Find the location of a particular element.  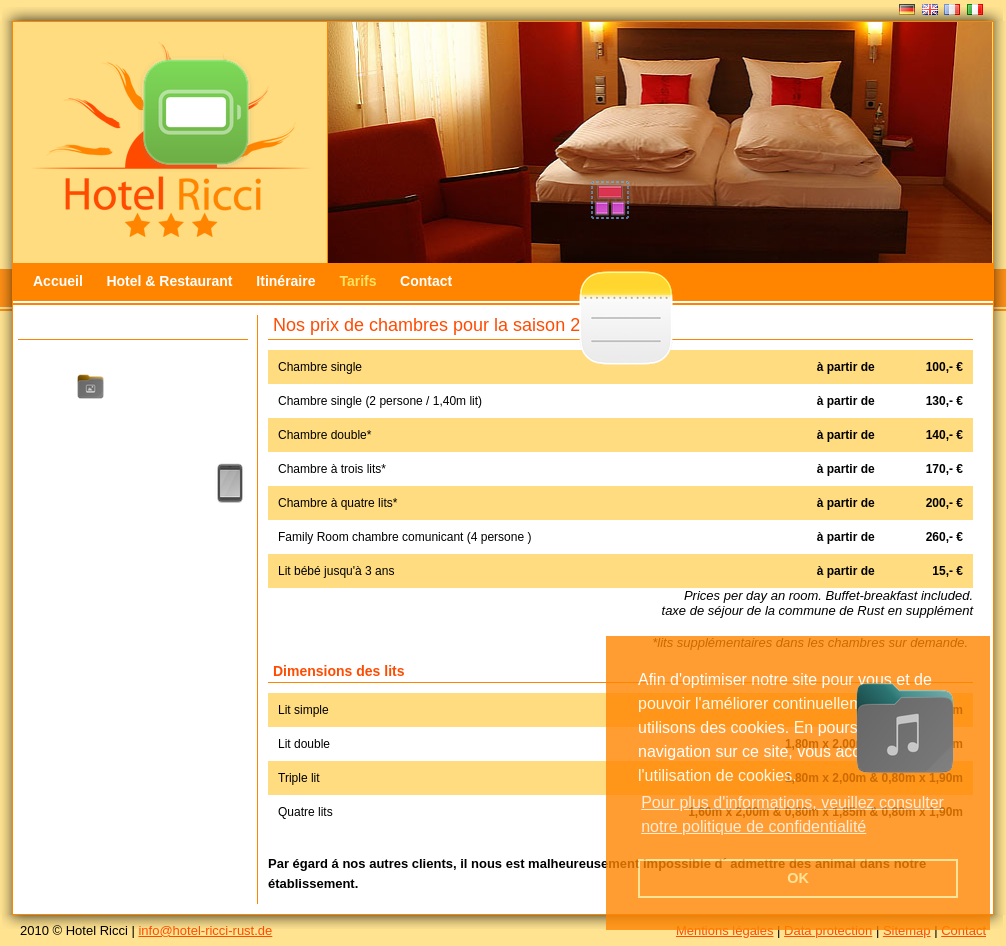

select all items in the current view is located at coordinates (610, 200).